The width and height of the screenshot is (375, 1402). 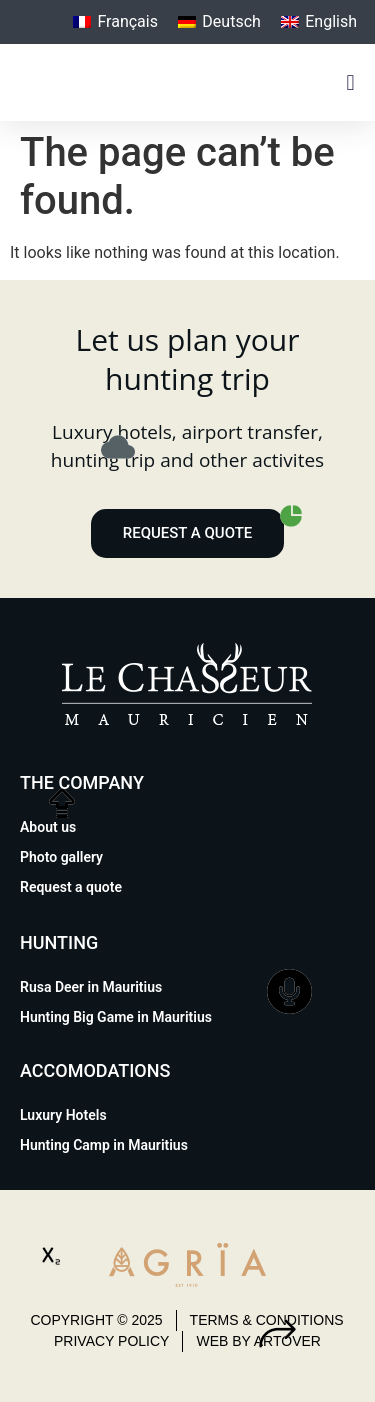 I want to click on tap to start voice recording, so click(x=289, y=991).